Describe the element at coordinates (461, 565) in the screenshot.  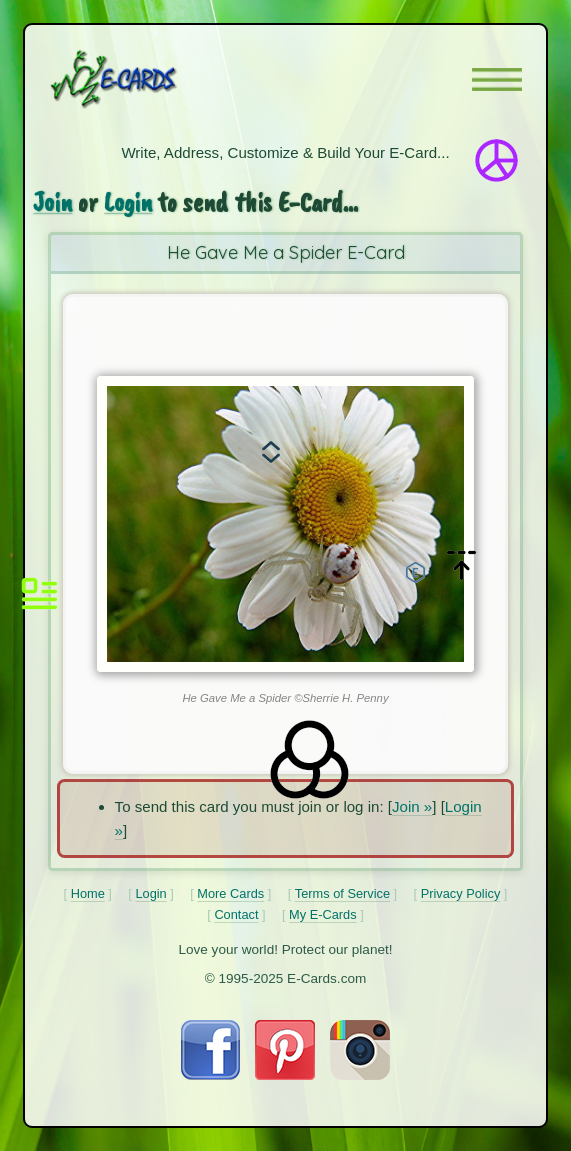
I see `upload to a draft or pending state` at that location.